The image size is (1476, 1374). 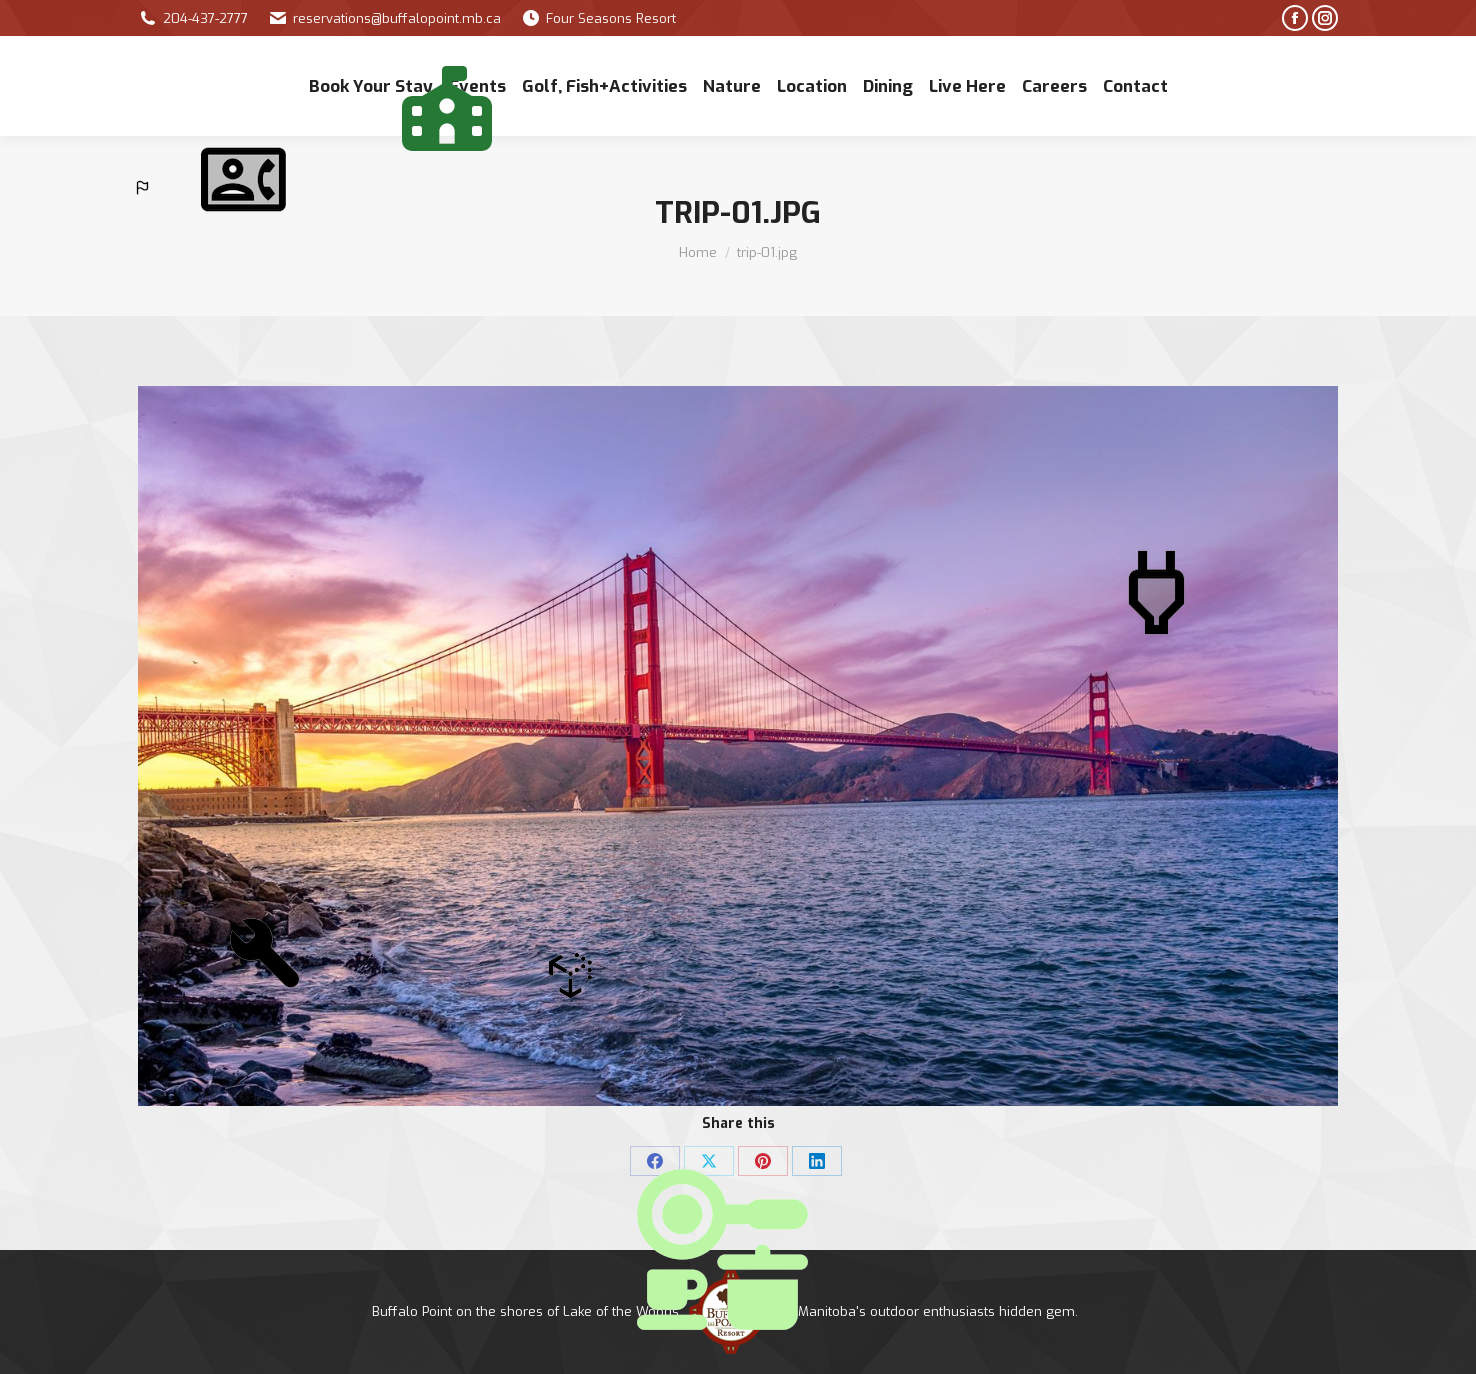 What do you see at coordinates (266, 954) in the screenshot?
I see `access settings or configuration options` at bounding box center [266, 954].